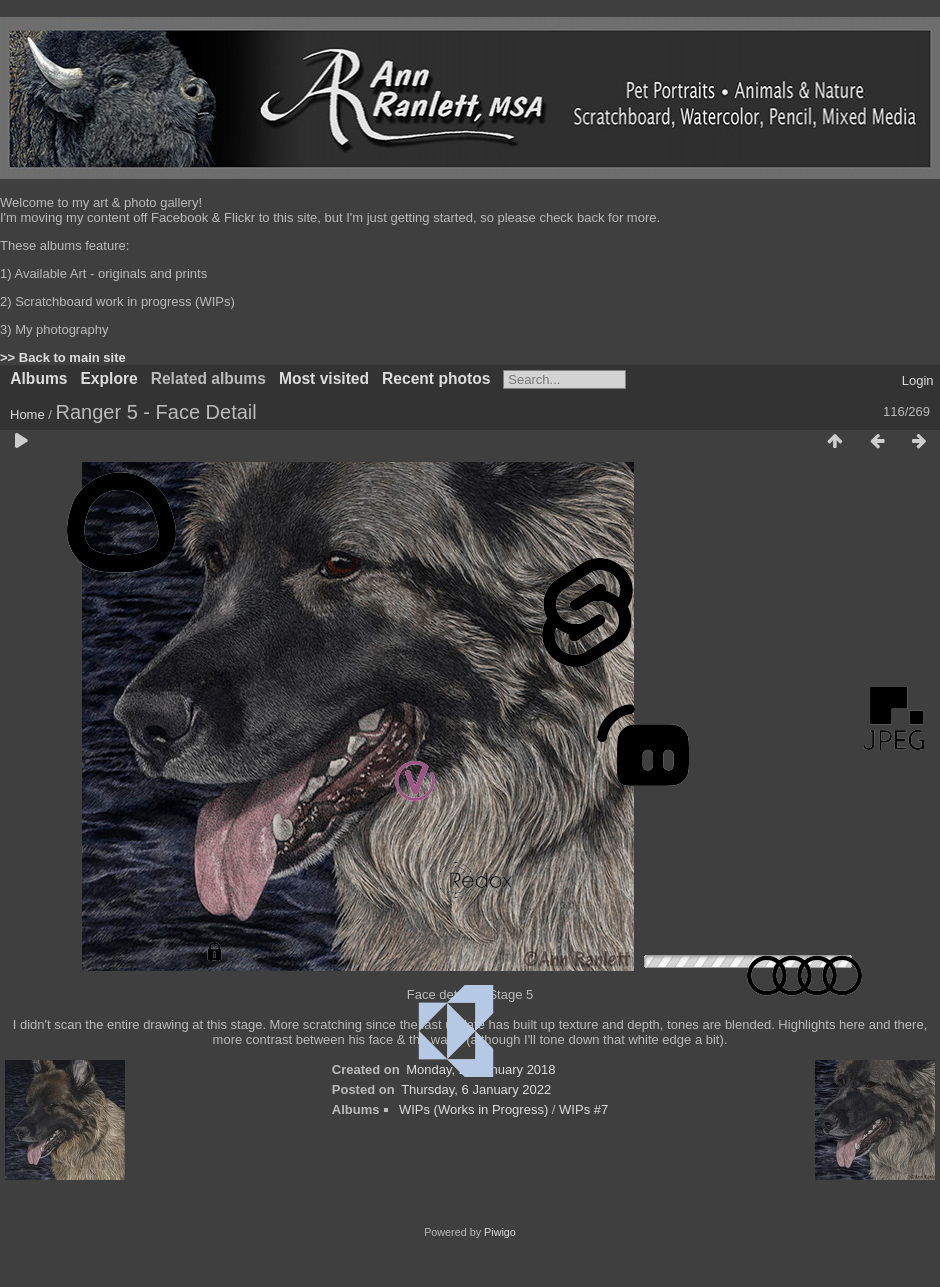  Describe the element at coordinates (121, 522) in the screenshot. I see `open Uptime Kuma monitoring dashboard` at that location.